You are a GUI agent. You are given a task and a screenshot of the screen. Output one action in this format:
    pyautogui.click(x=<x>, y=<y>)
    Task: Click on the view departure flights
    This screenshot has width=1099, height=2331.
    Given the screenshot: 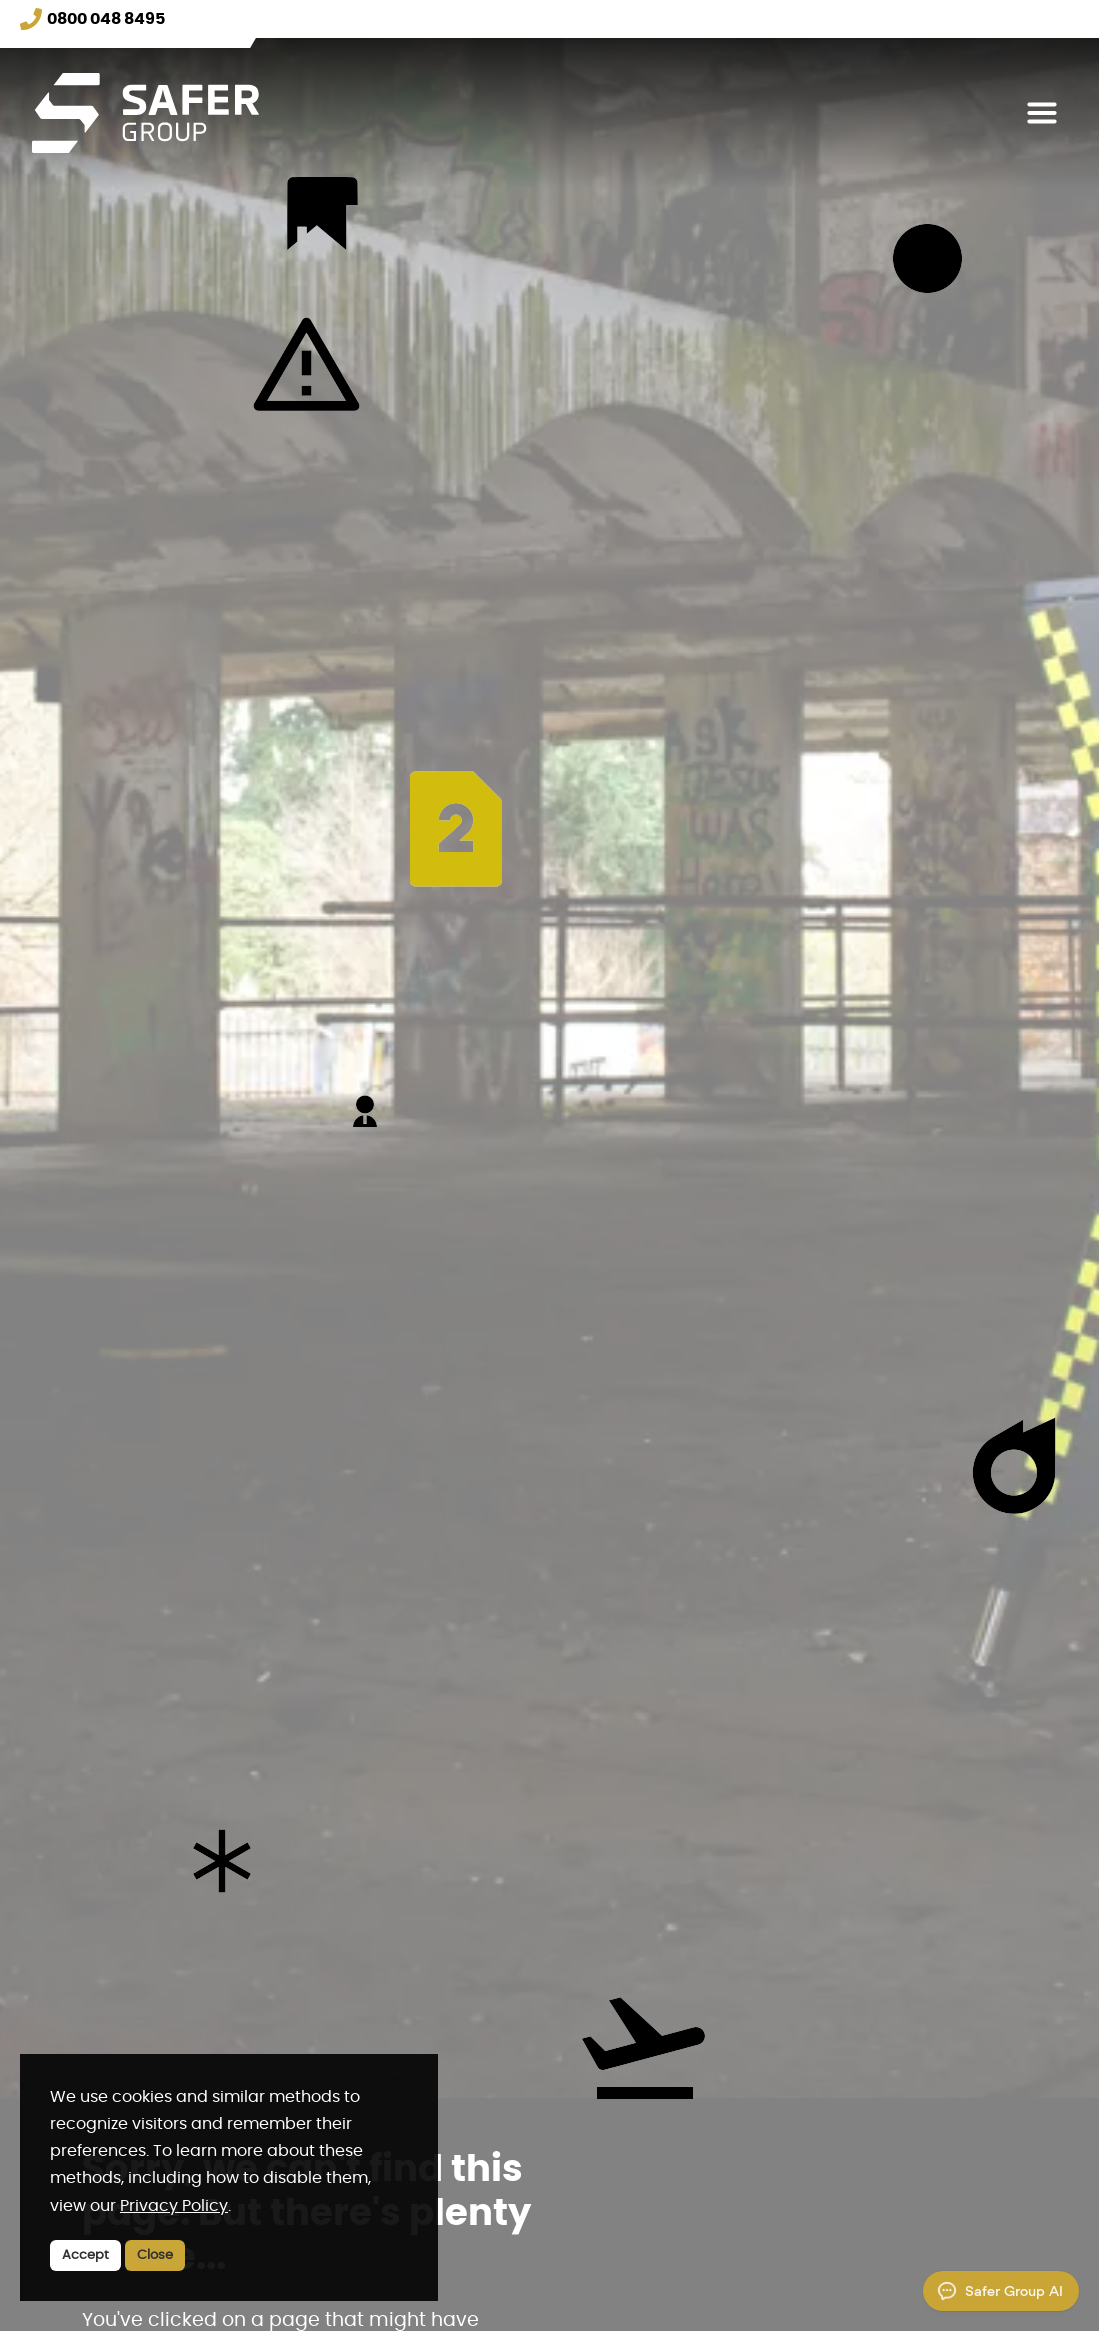 What is the action you would take?
    pyautogui.click(x=645, y=2045)
    